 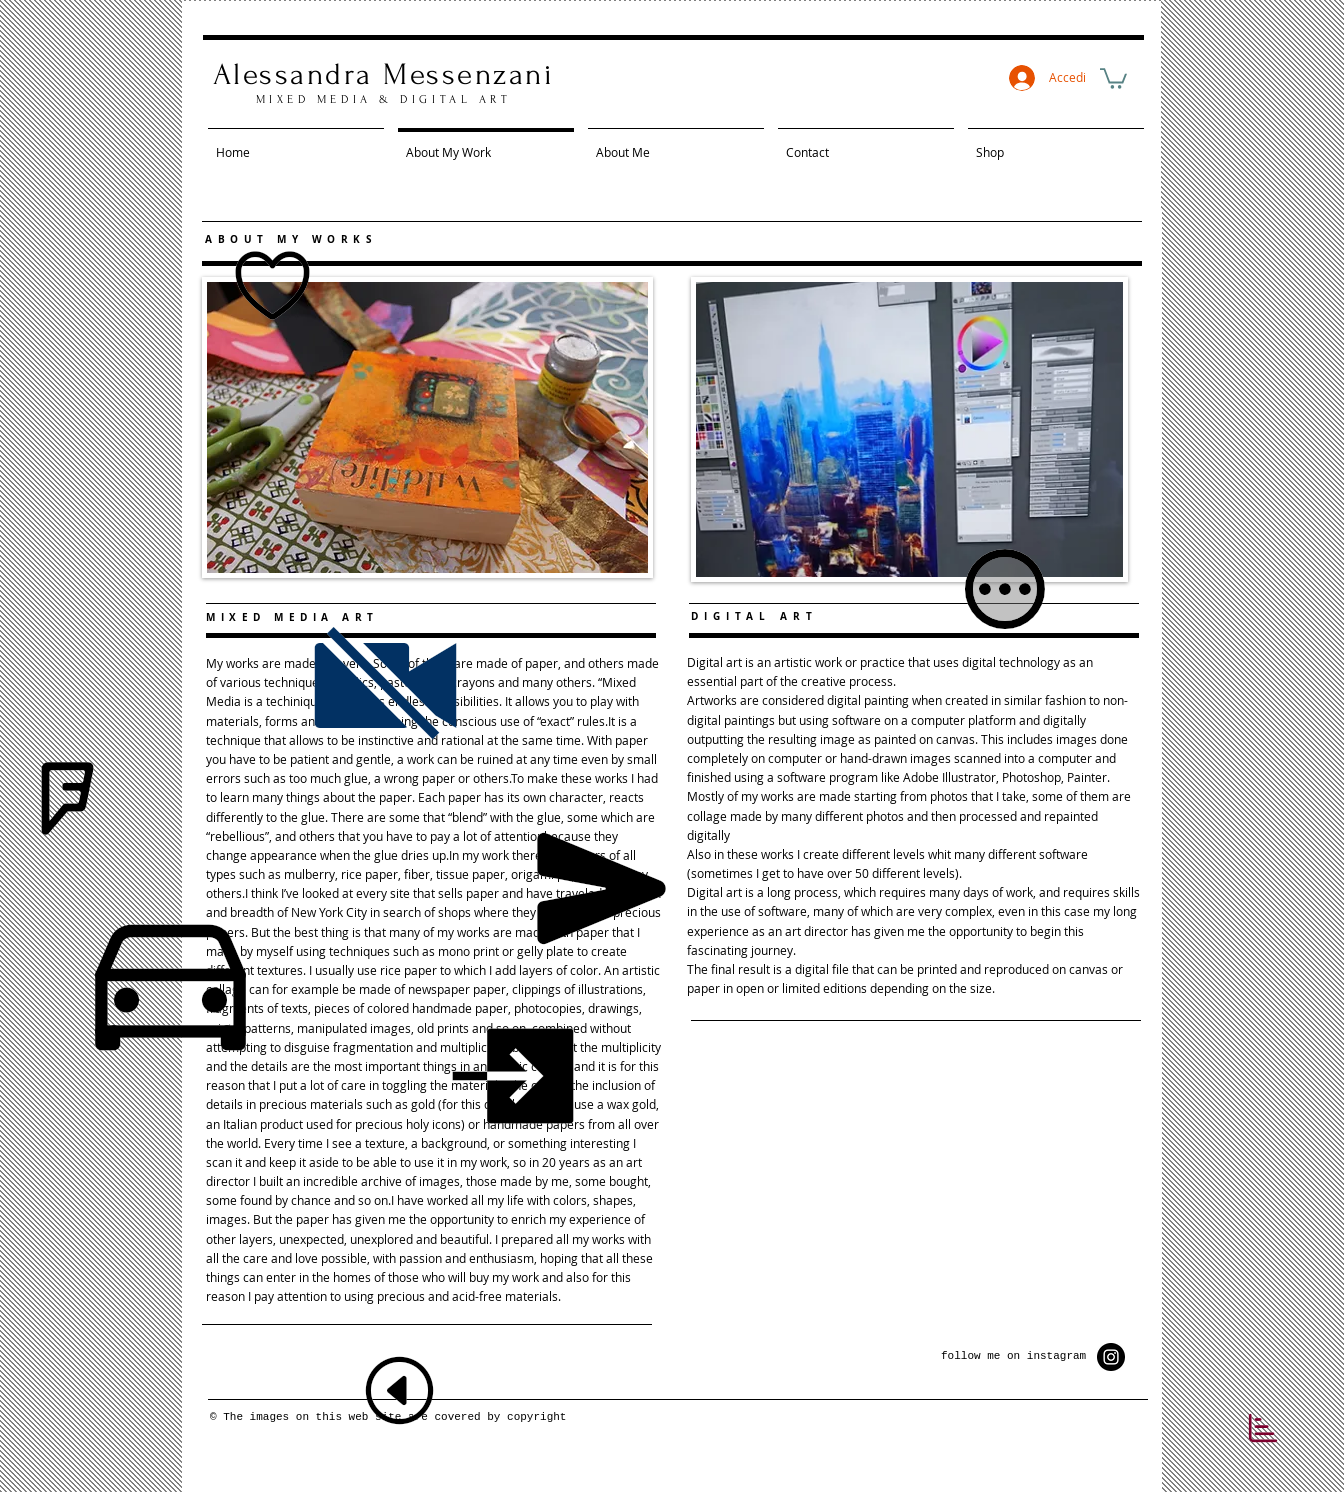 What do you see at coordinates (513, 1076) in the screenshot?
I see `log in or sign in to your account` at bounding box center [513, 1076].